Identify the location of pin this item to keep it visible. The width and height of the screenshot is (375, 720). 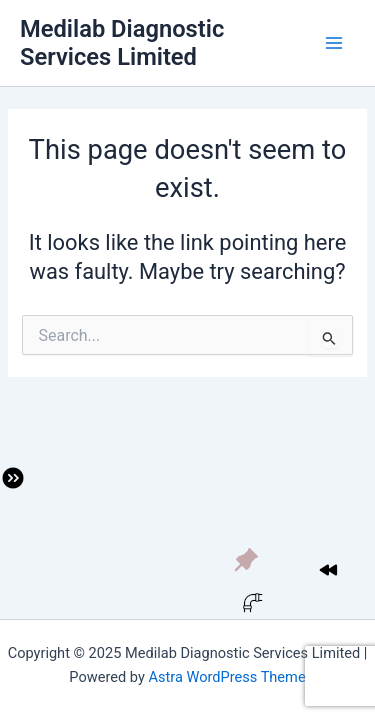
(246, 560).